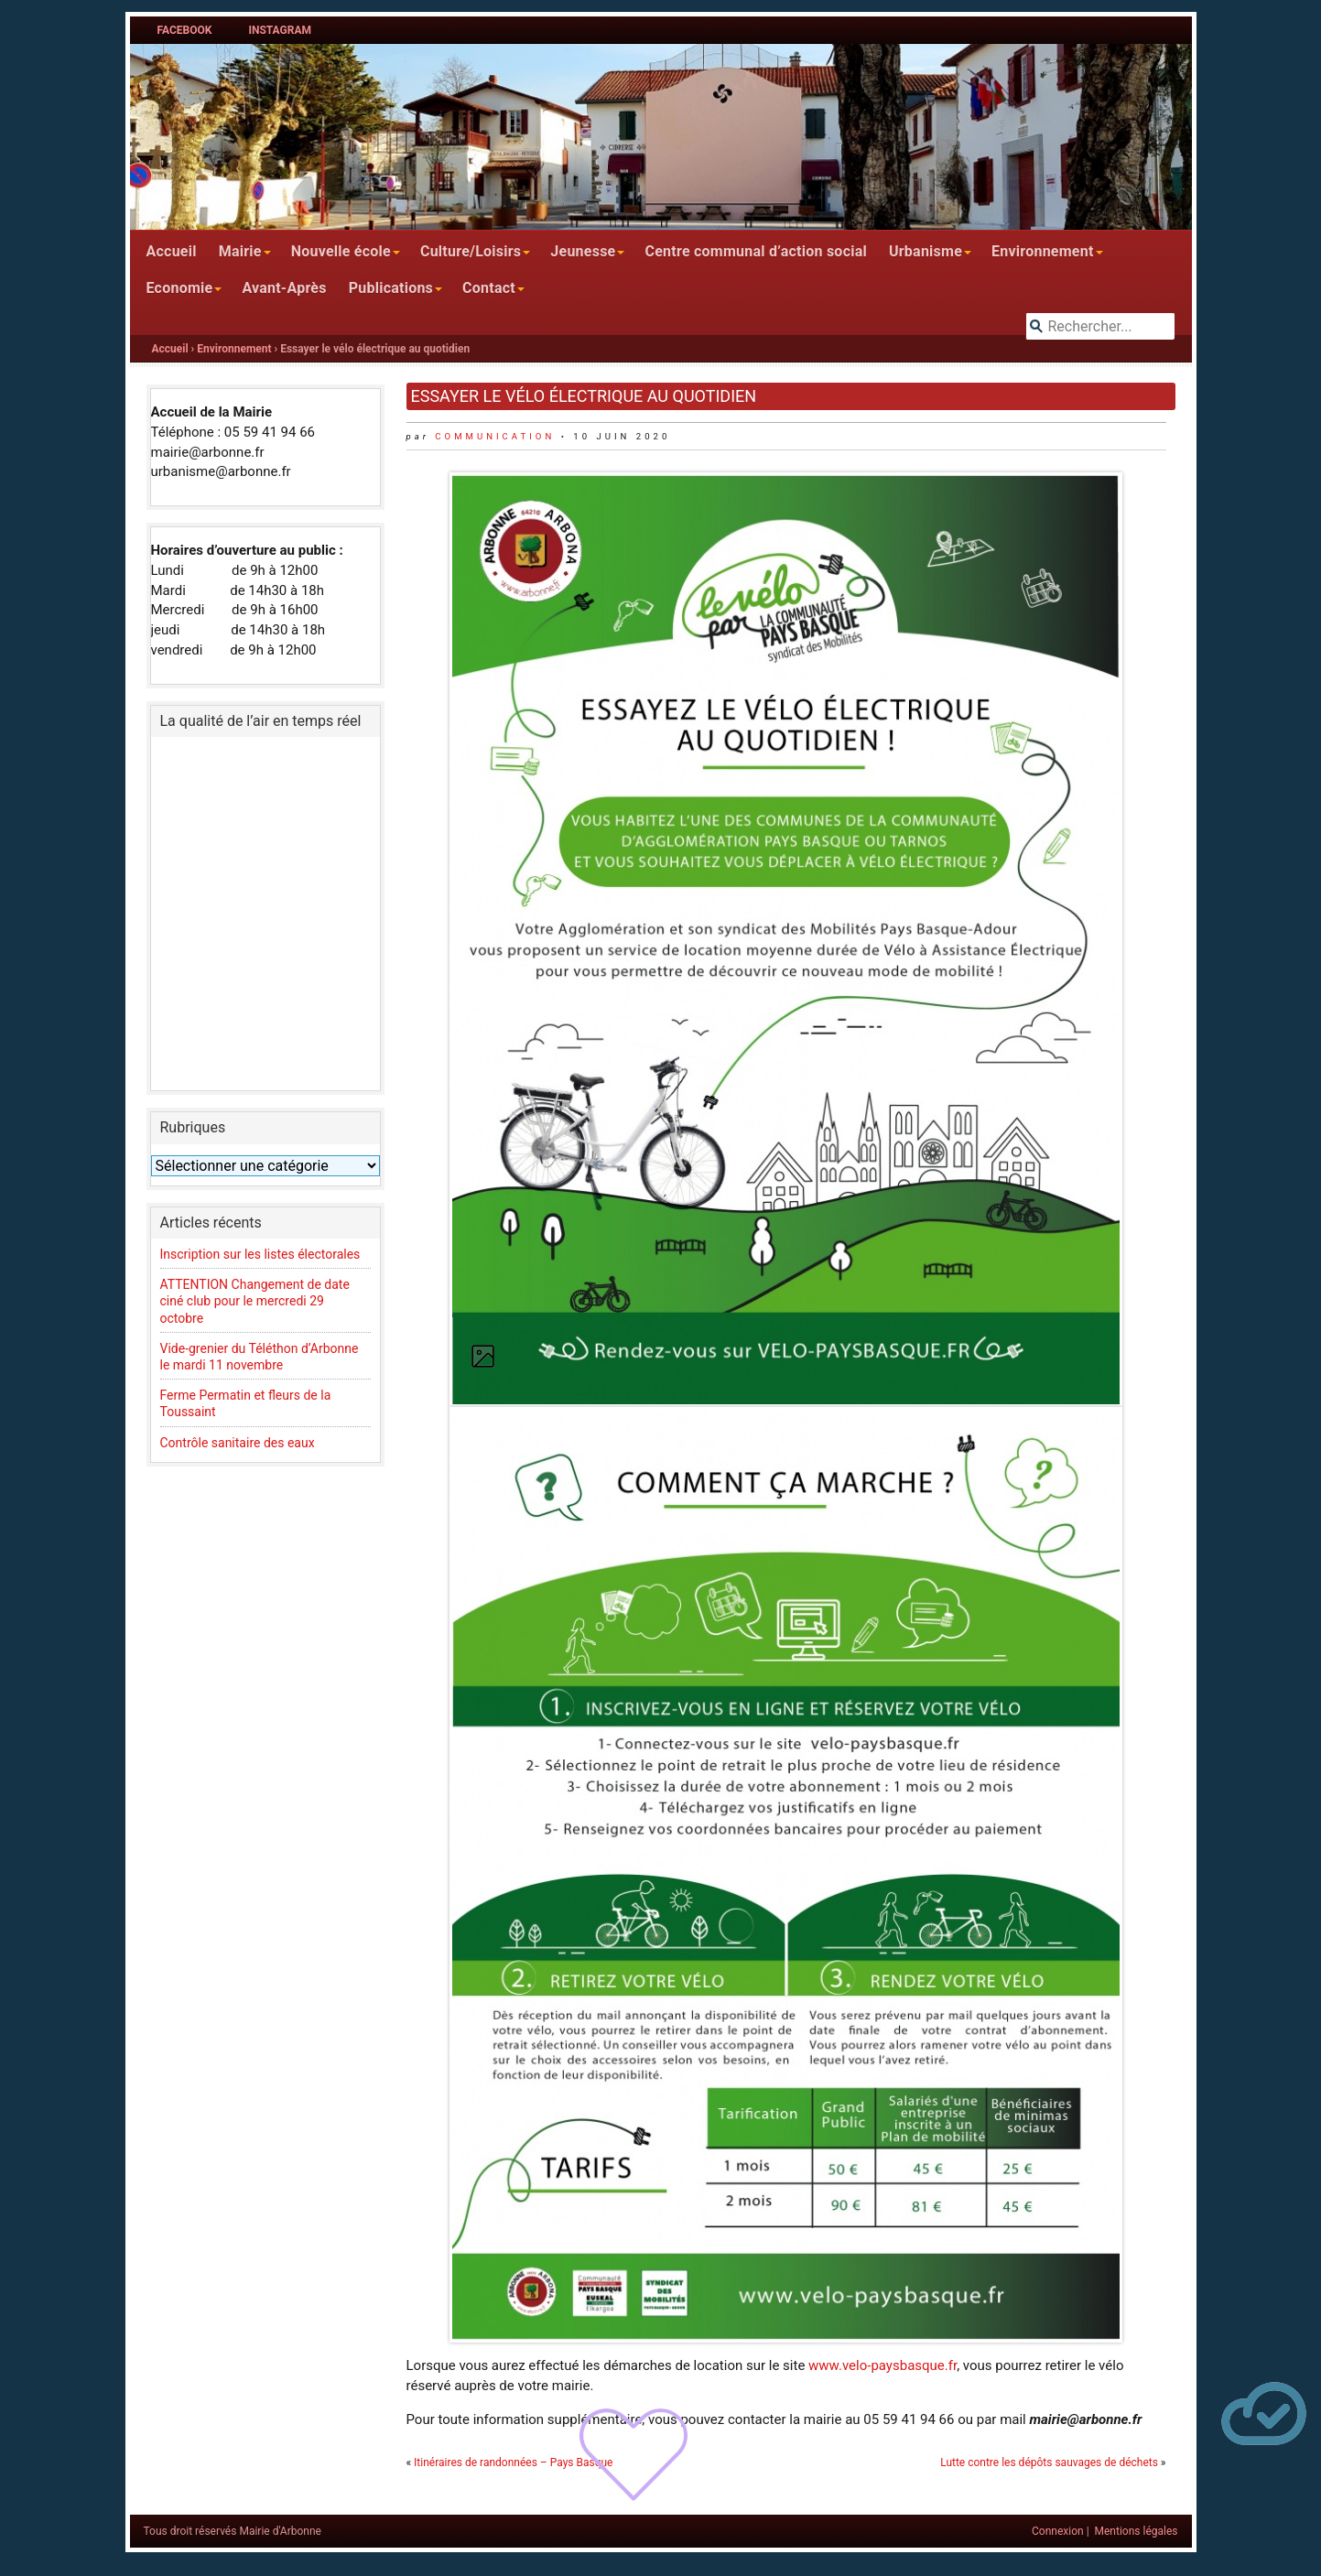  I want to click on view image or photo, so click(482, 1356).